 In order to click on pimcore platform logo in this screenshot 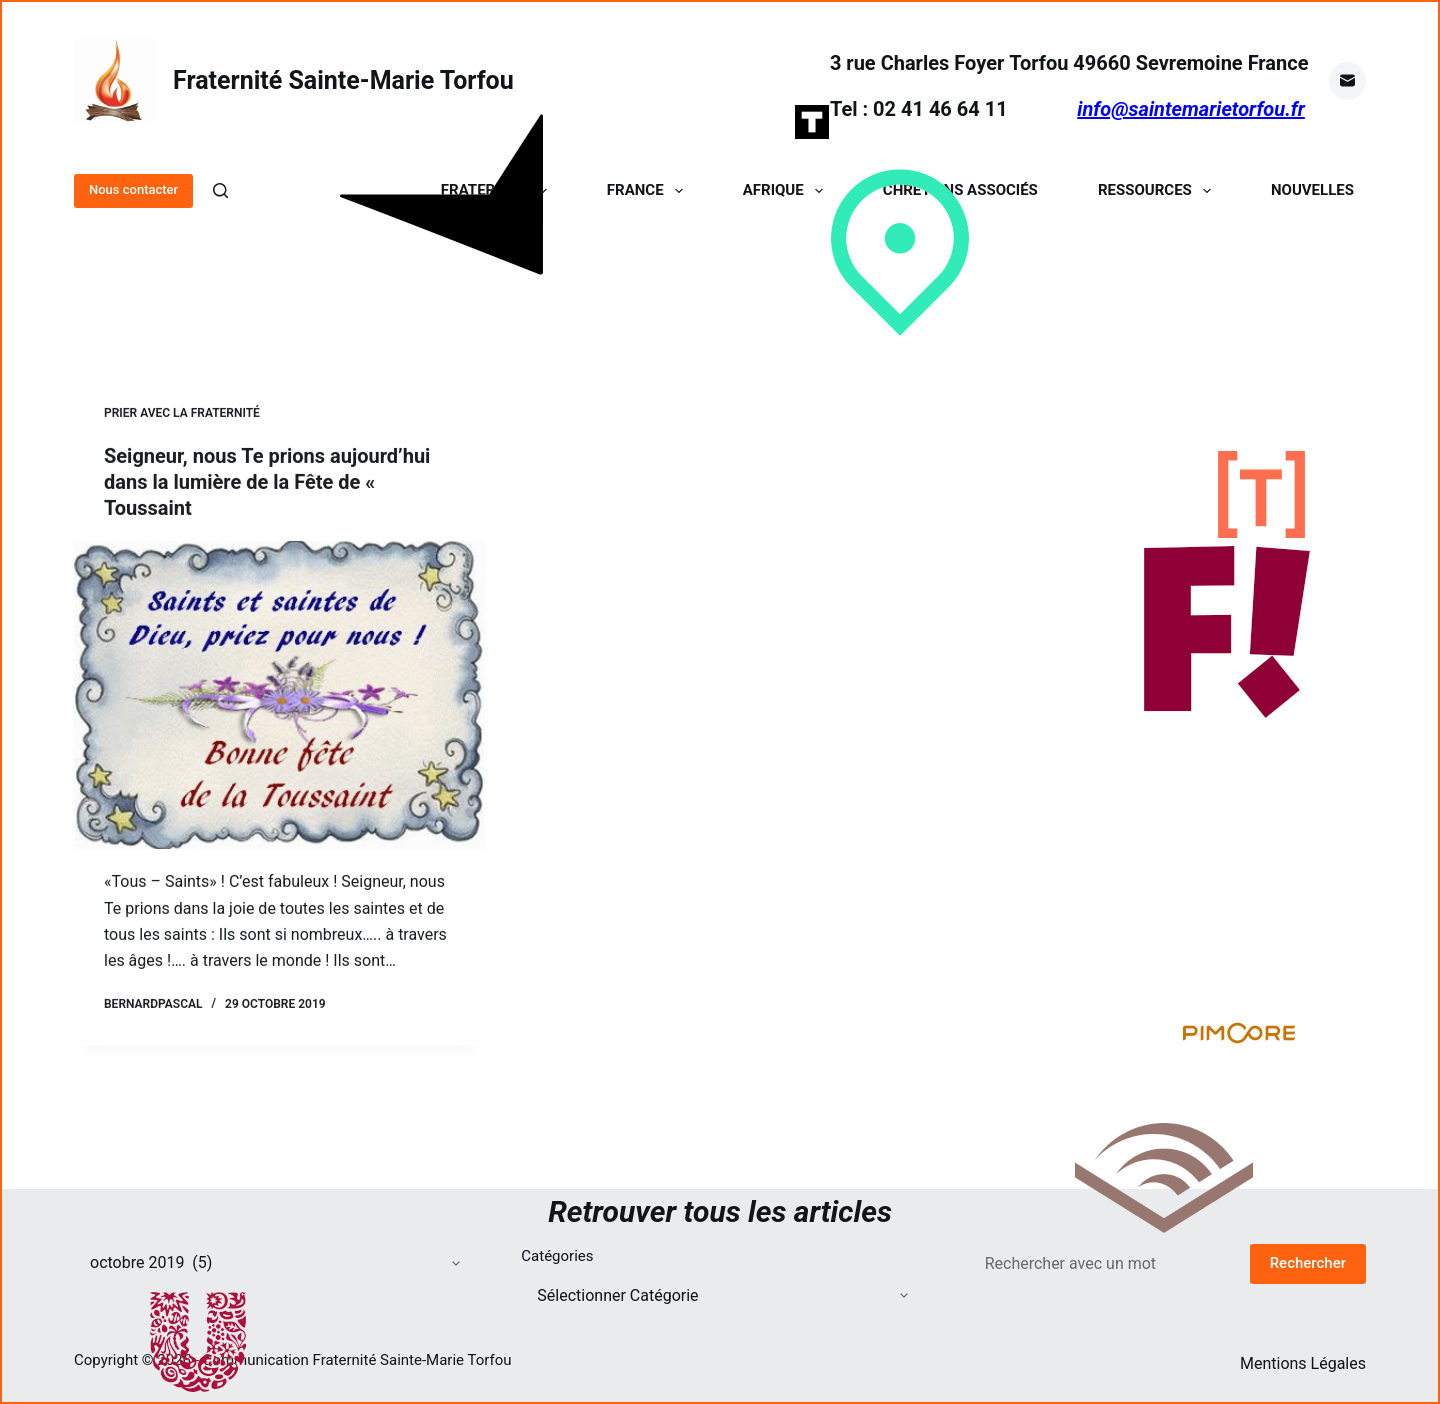, I will do `click(1239, 1033)`.